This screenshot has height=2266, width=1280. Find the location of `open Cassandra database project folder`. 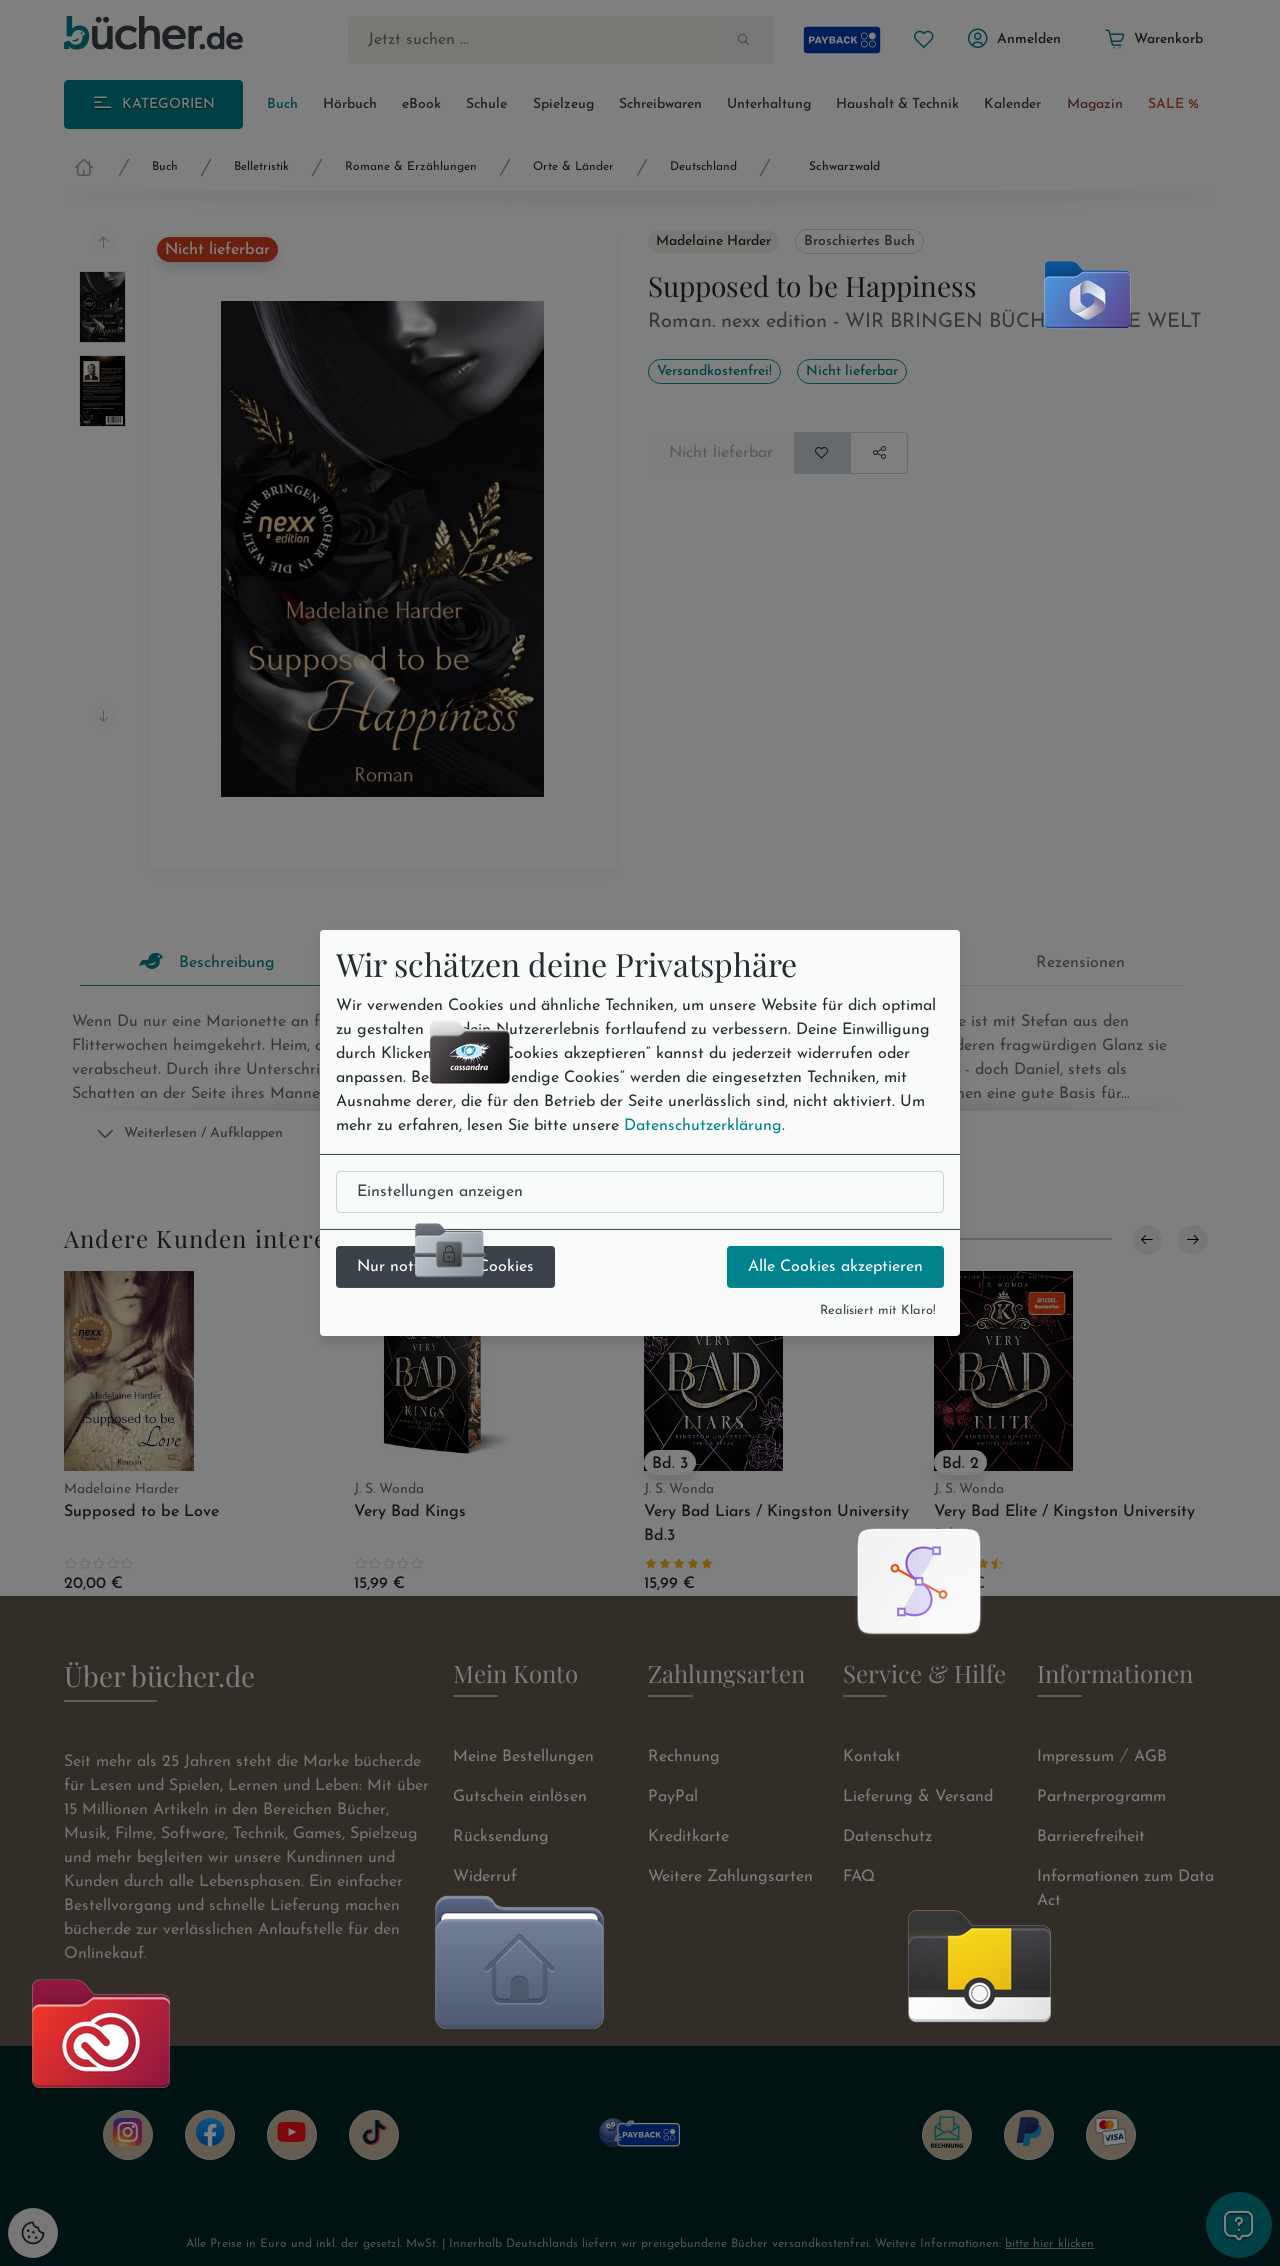

open Cassandra database project folder is located at coordinates (469, 1054).